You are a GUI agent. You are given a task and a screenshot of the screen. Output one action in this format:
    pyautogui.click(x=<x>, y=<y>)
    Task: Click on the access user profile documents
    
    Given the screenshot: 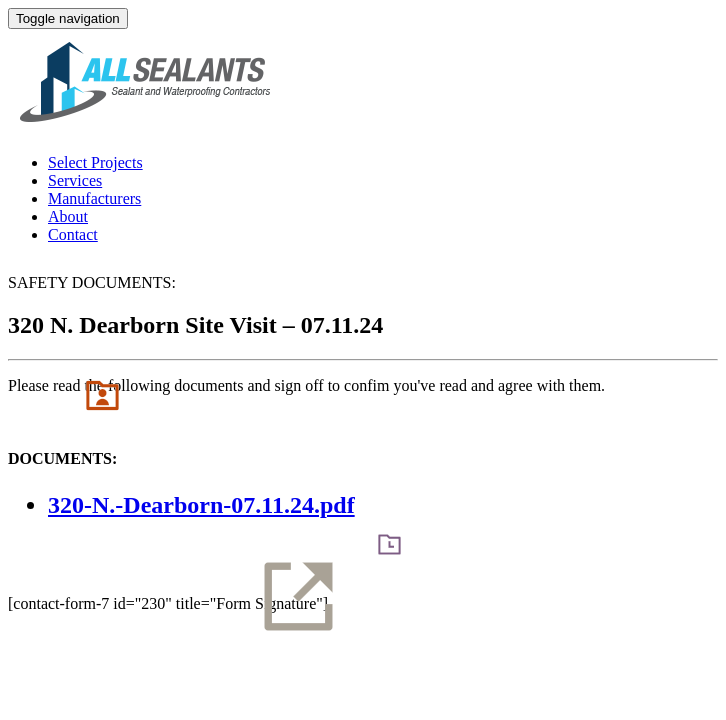 What is the action you would take?
    pyautogui.click(x=102, y=395)
    